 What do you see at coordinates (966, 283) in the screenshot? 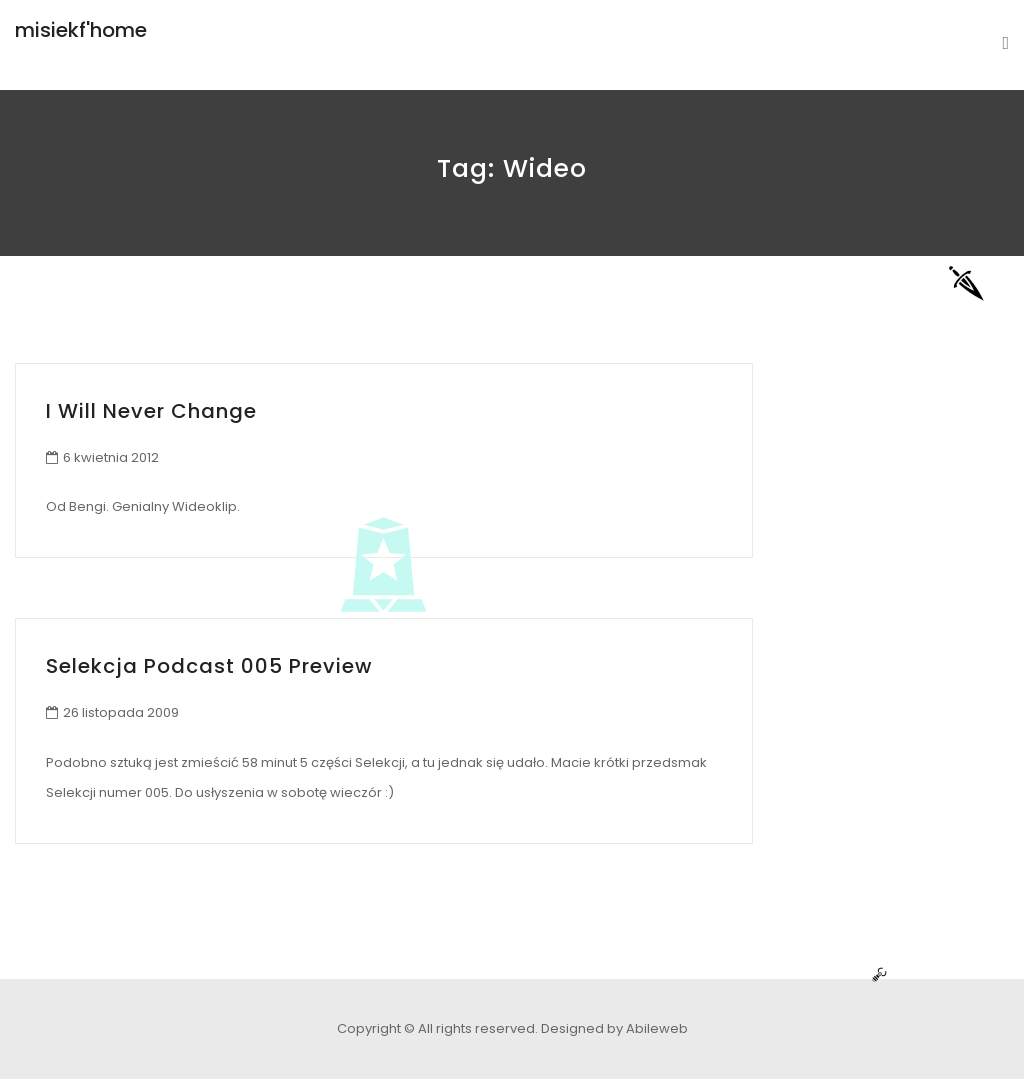
I see `equip a dagger or short blade weapon` at bounding box center [966, 283].